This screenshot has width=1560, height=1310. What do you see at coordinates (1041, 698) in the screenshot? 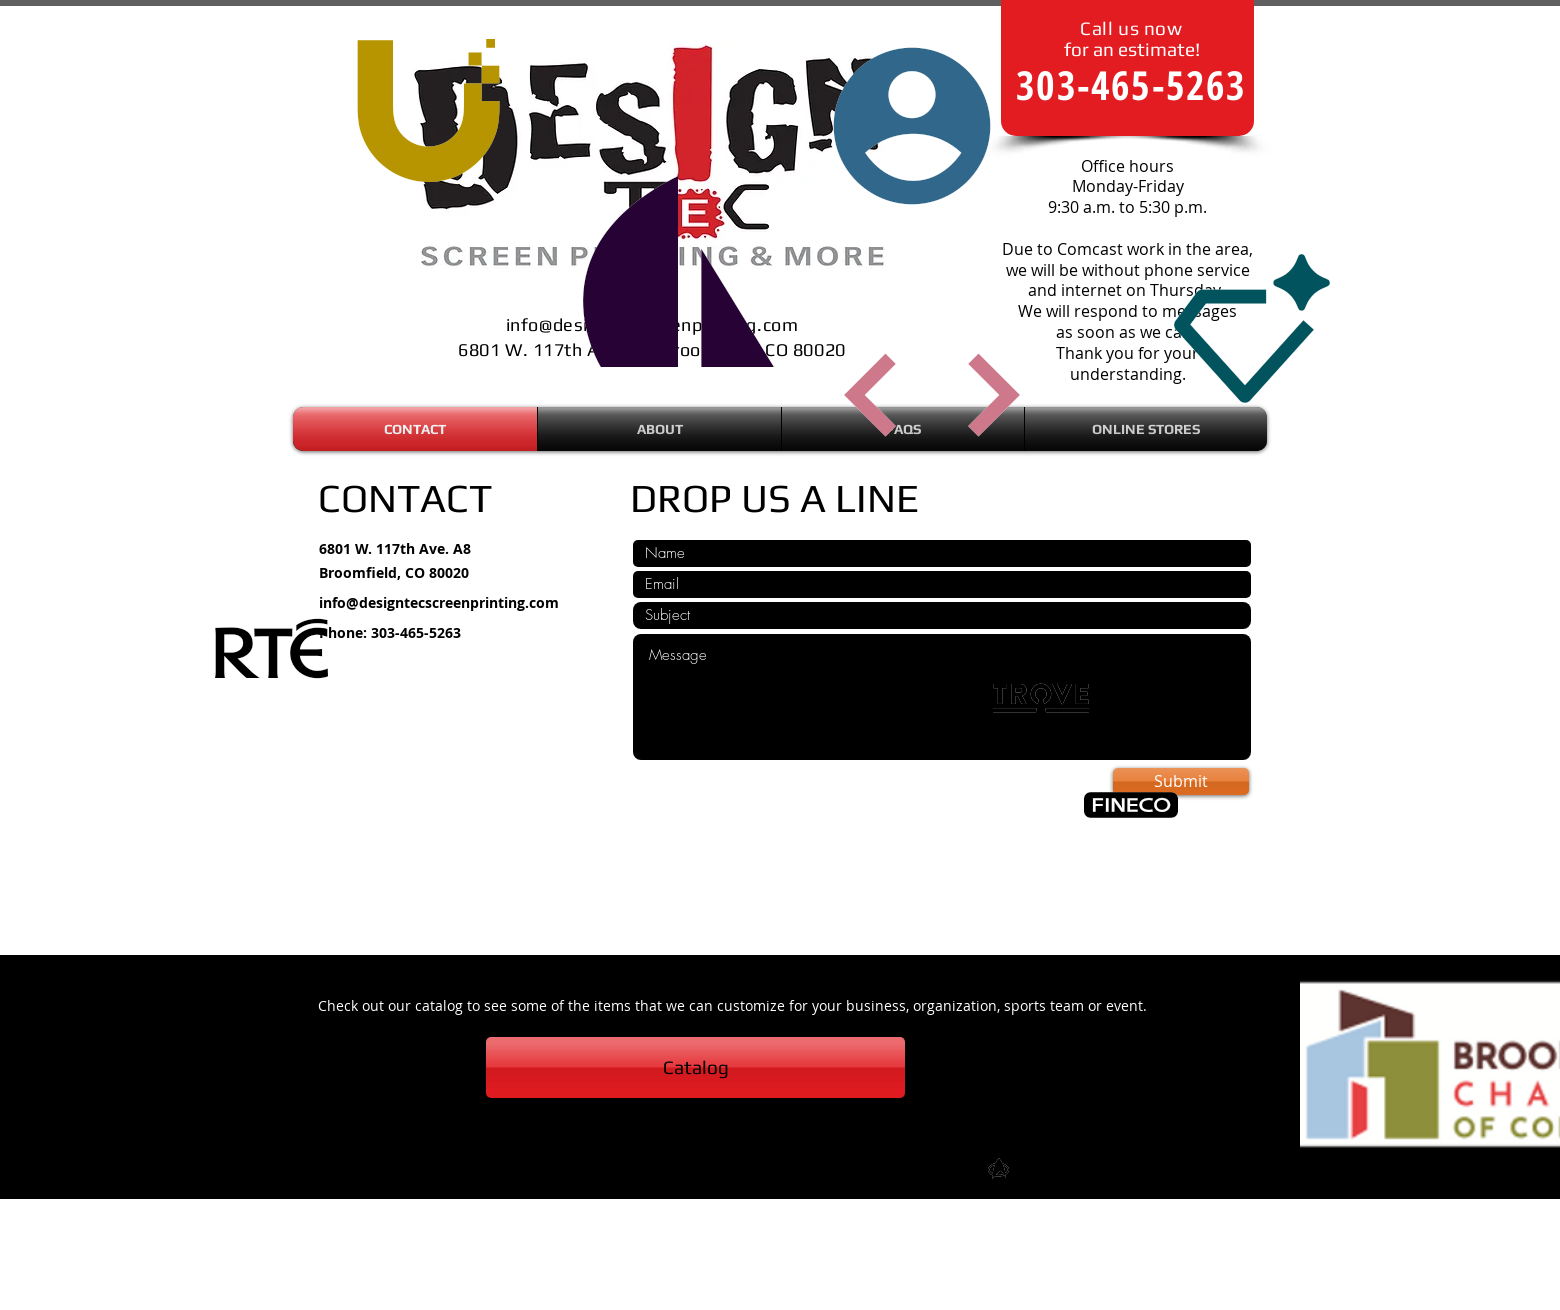
I see `trove app or service logo` at bounding box center [1041, 698].